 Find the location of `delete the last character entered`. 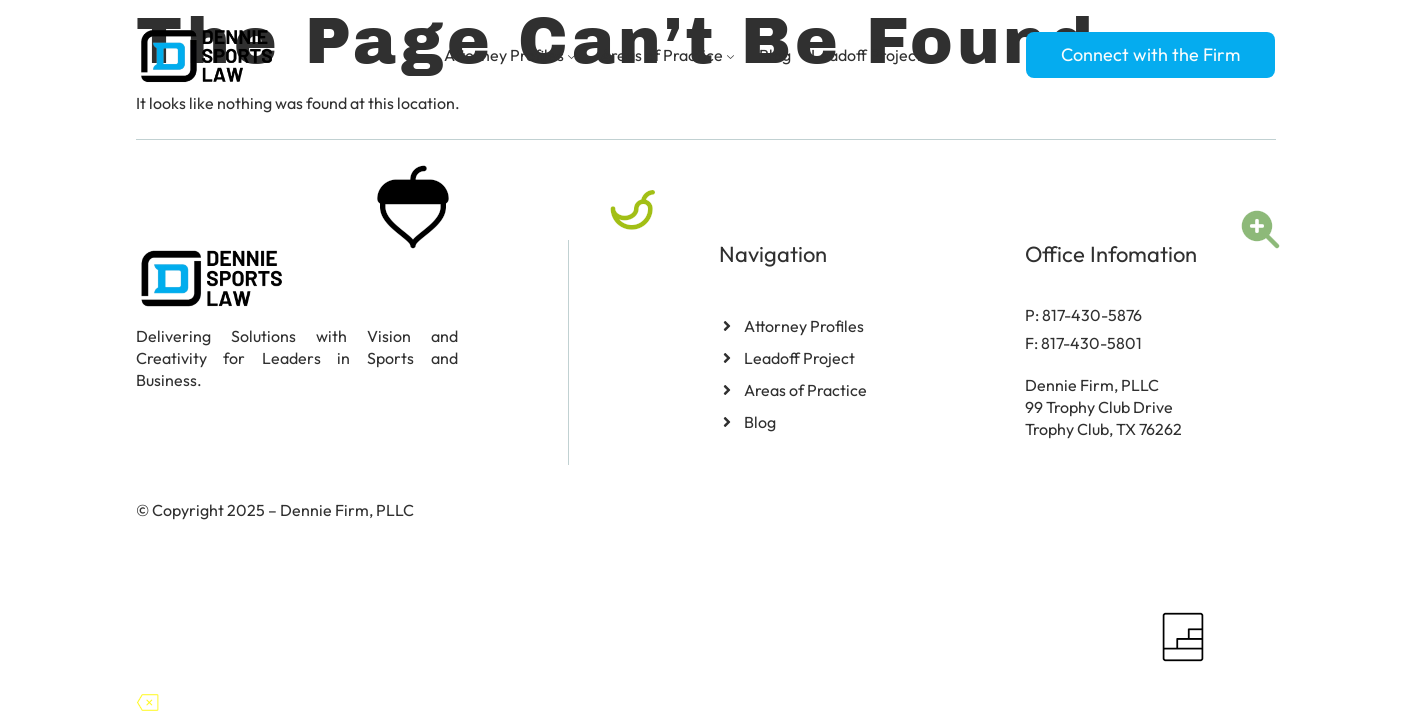

delete the last character entered is located at coordinates (148, 702).